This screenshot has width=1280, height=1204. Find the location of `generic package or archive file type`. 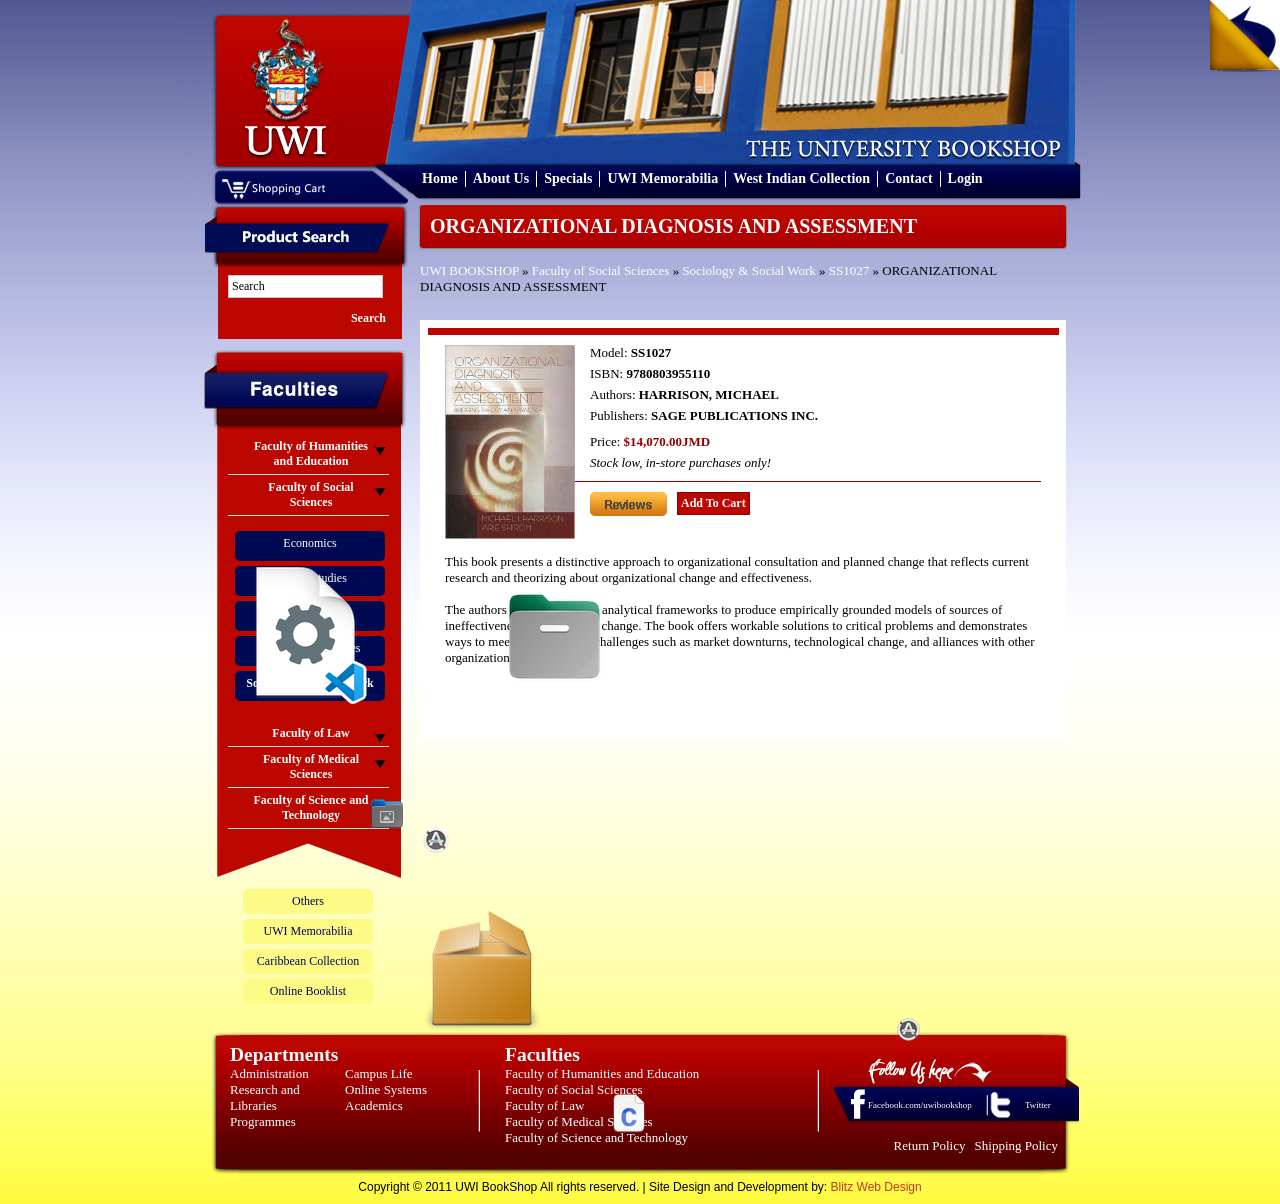

generic package or archive file type is located at coordinates (481, 971).